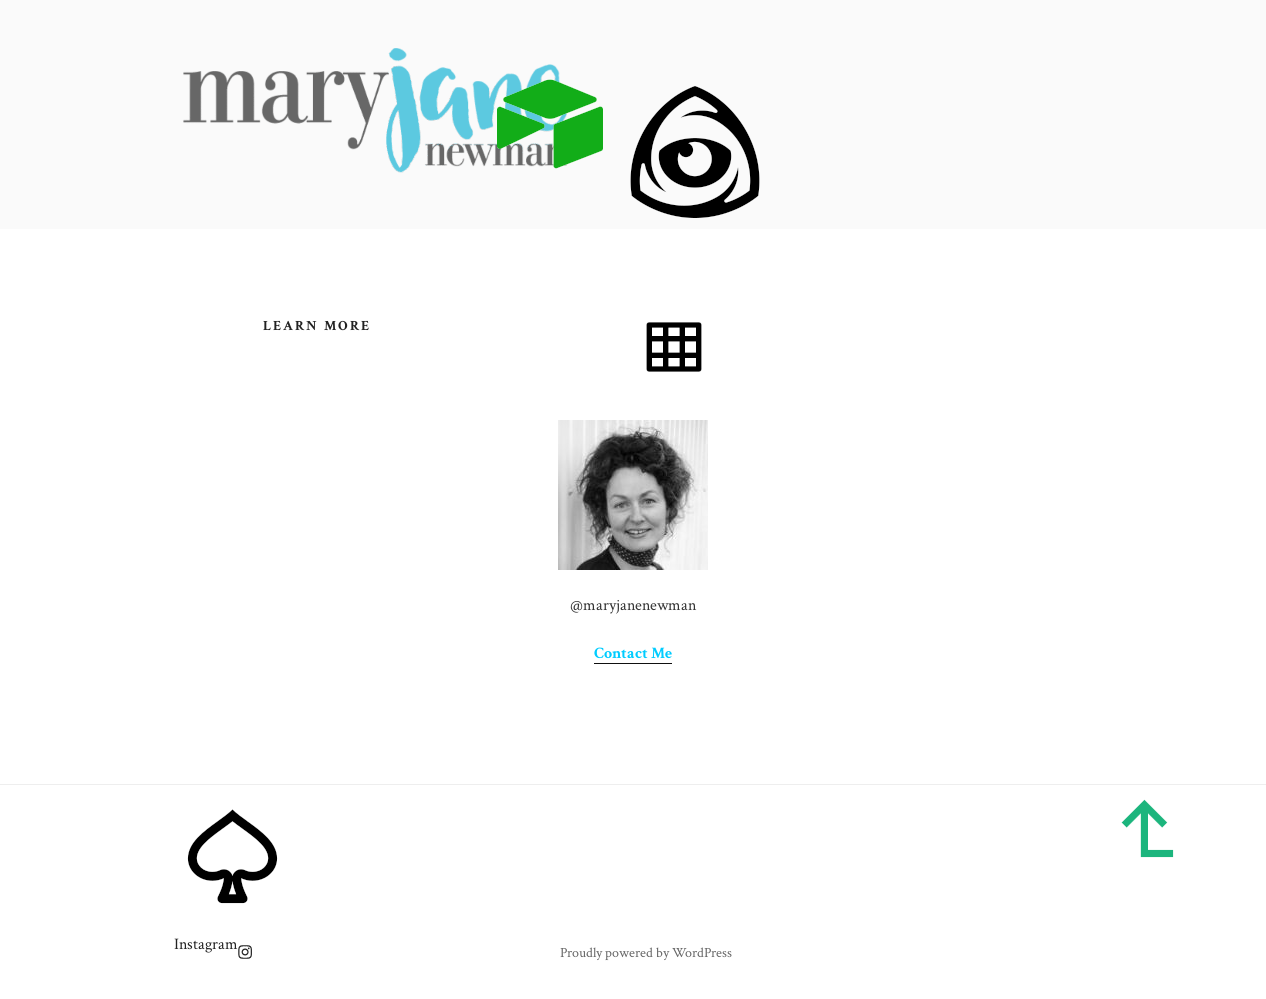 The width and height of the screenshot is (1266, 999). I want to click on switch to grid view layout, so click(674, 347).